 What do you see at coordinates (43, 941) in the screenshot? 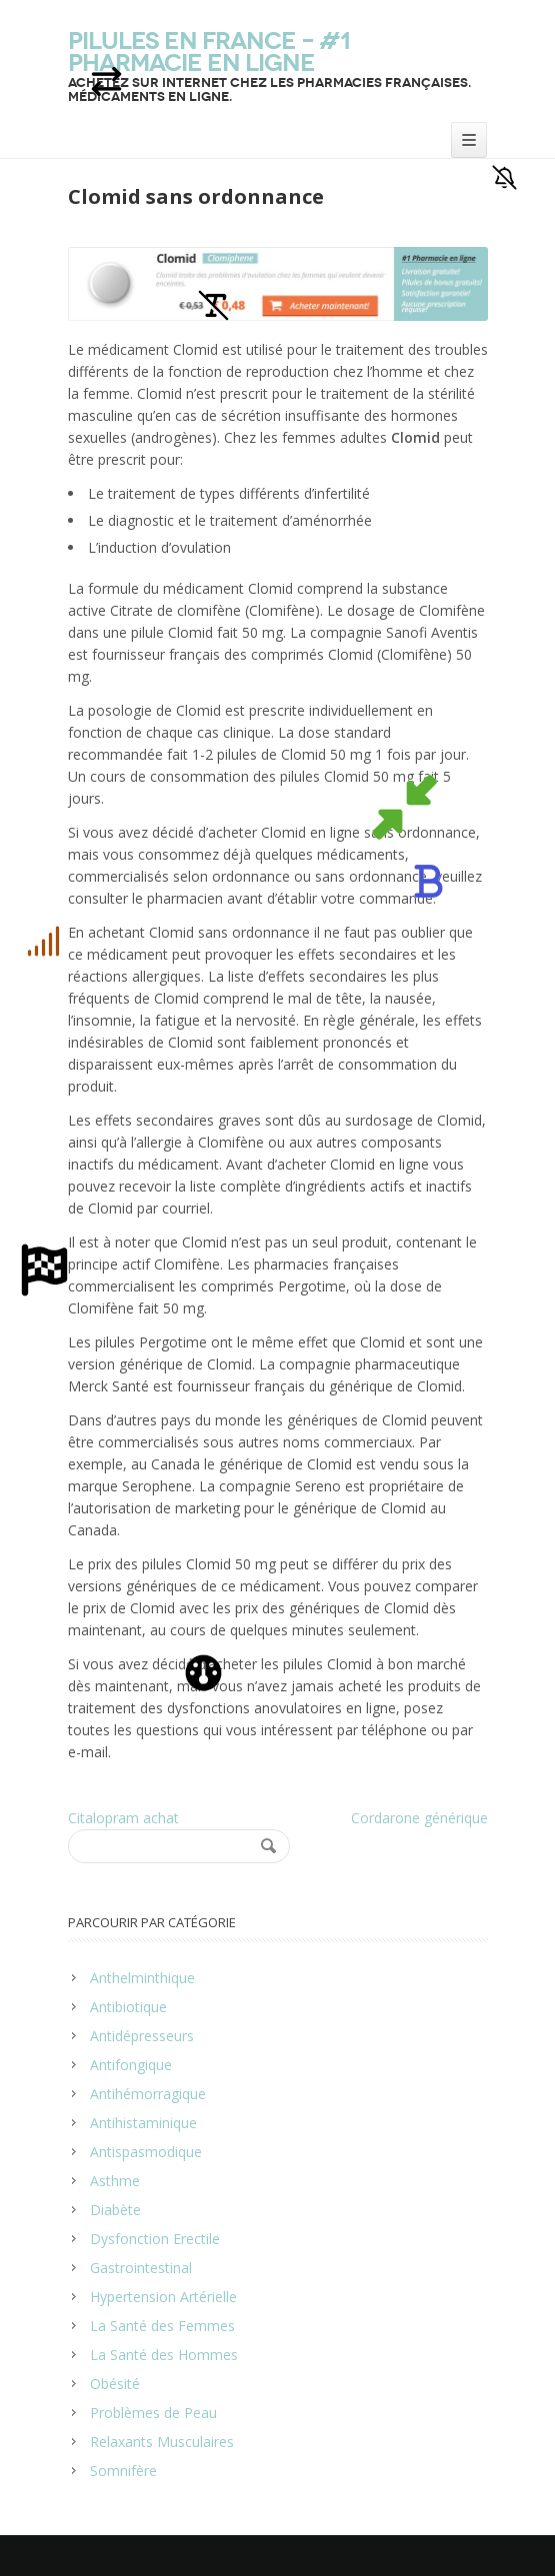
I see `indicates cellular or network signal strength` at bounding box center [43, 941].